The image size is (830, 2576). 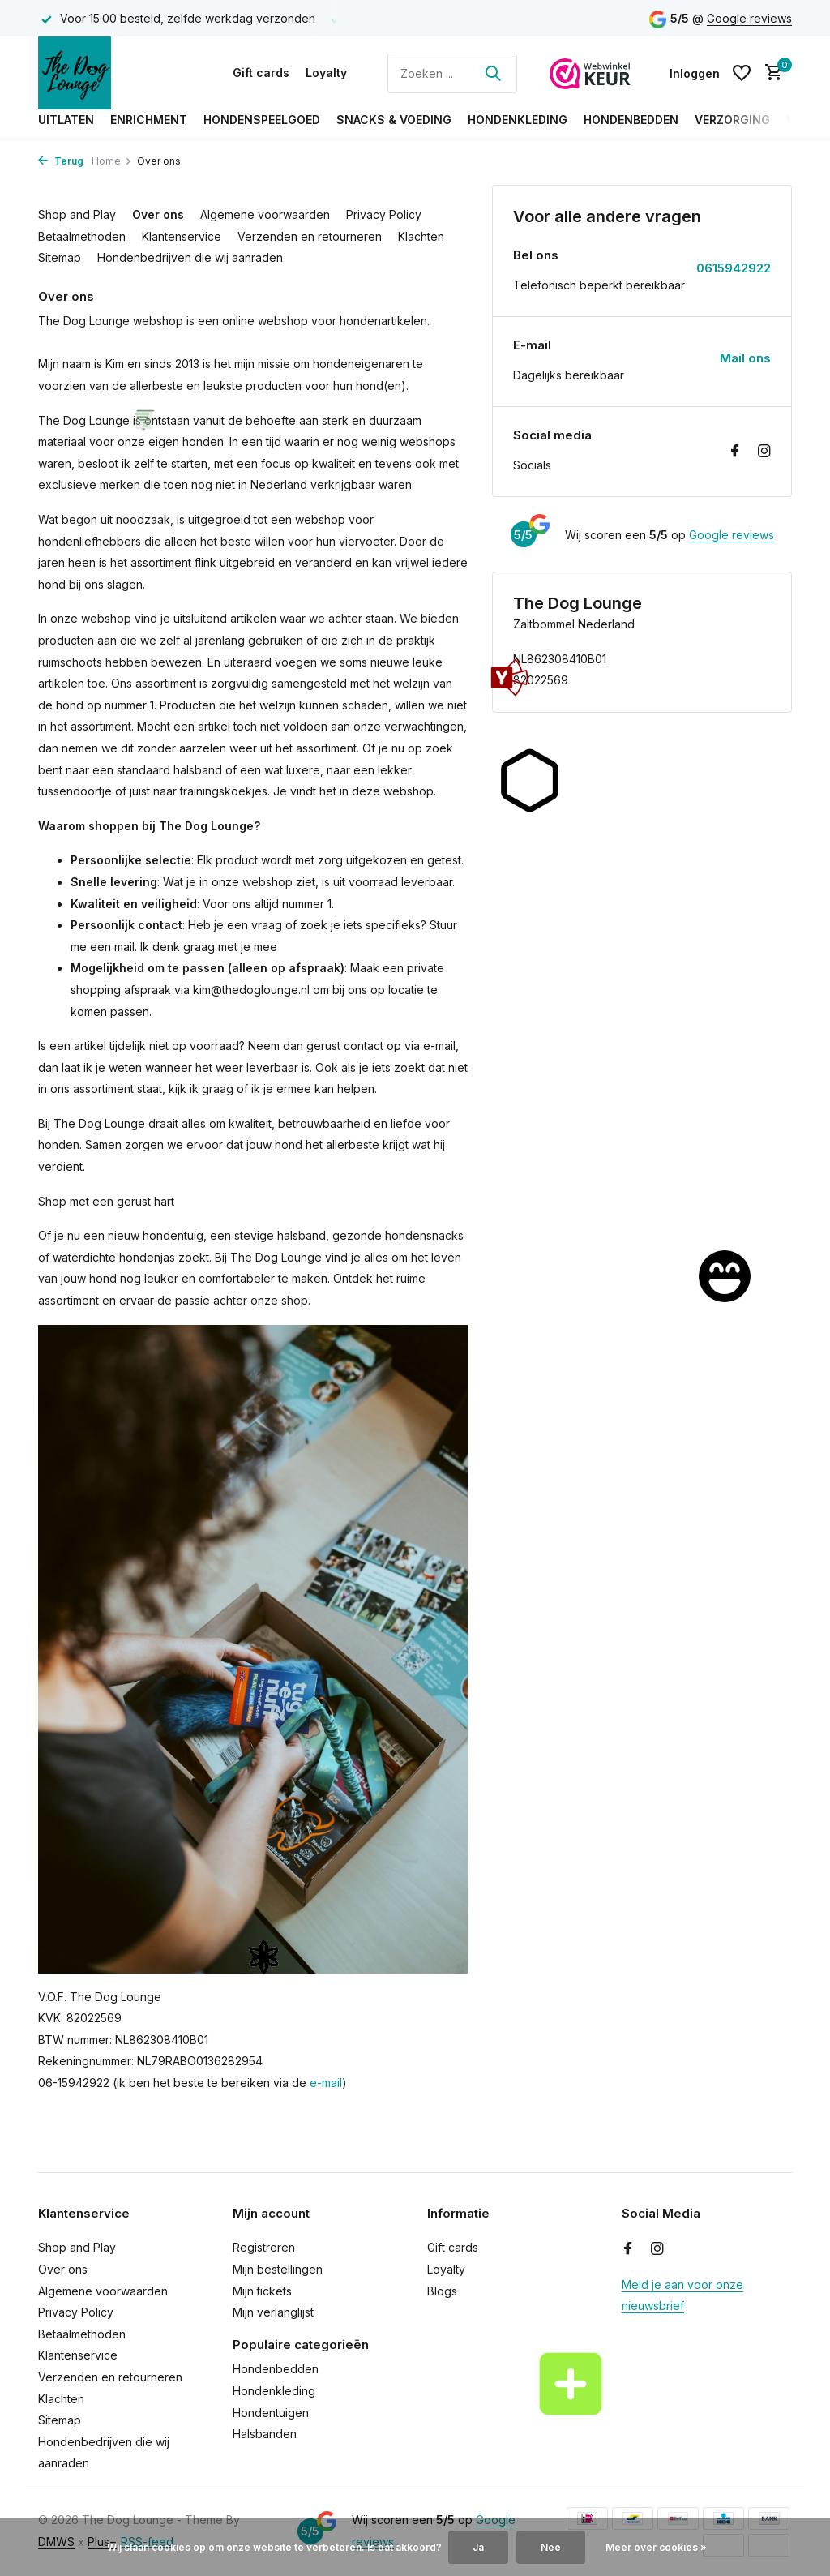 I want to click on add a new item, so click(x=571, y=2384).